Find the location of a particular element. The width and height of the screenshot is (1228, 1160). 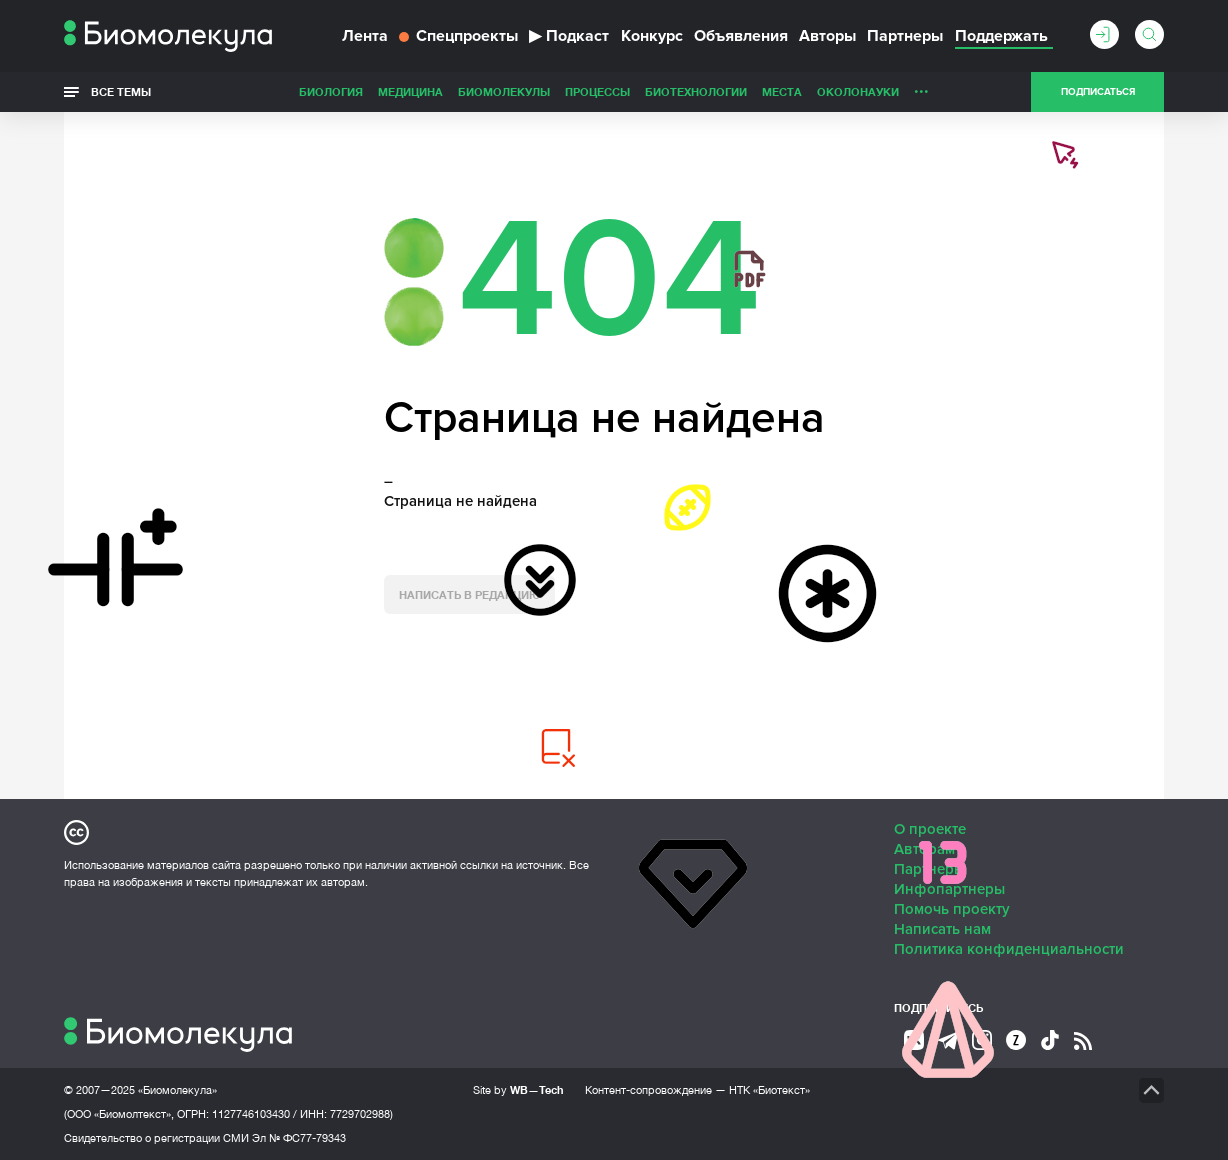

indicates 13 unread notifications or items is located at coordinates (940, 862).